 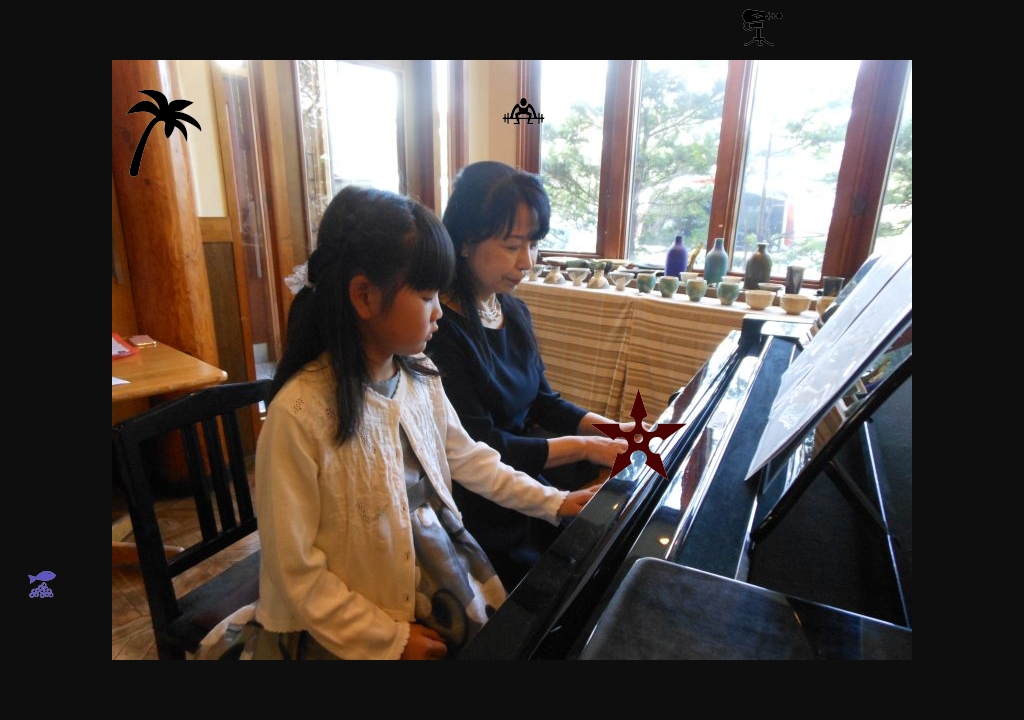 I want to click on deploy tesla turret defense unit, so click(x=762, y=25).